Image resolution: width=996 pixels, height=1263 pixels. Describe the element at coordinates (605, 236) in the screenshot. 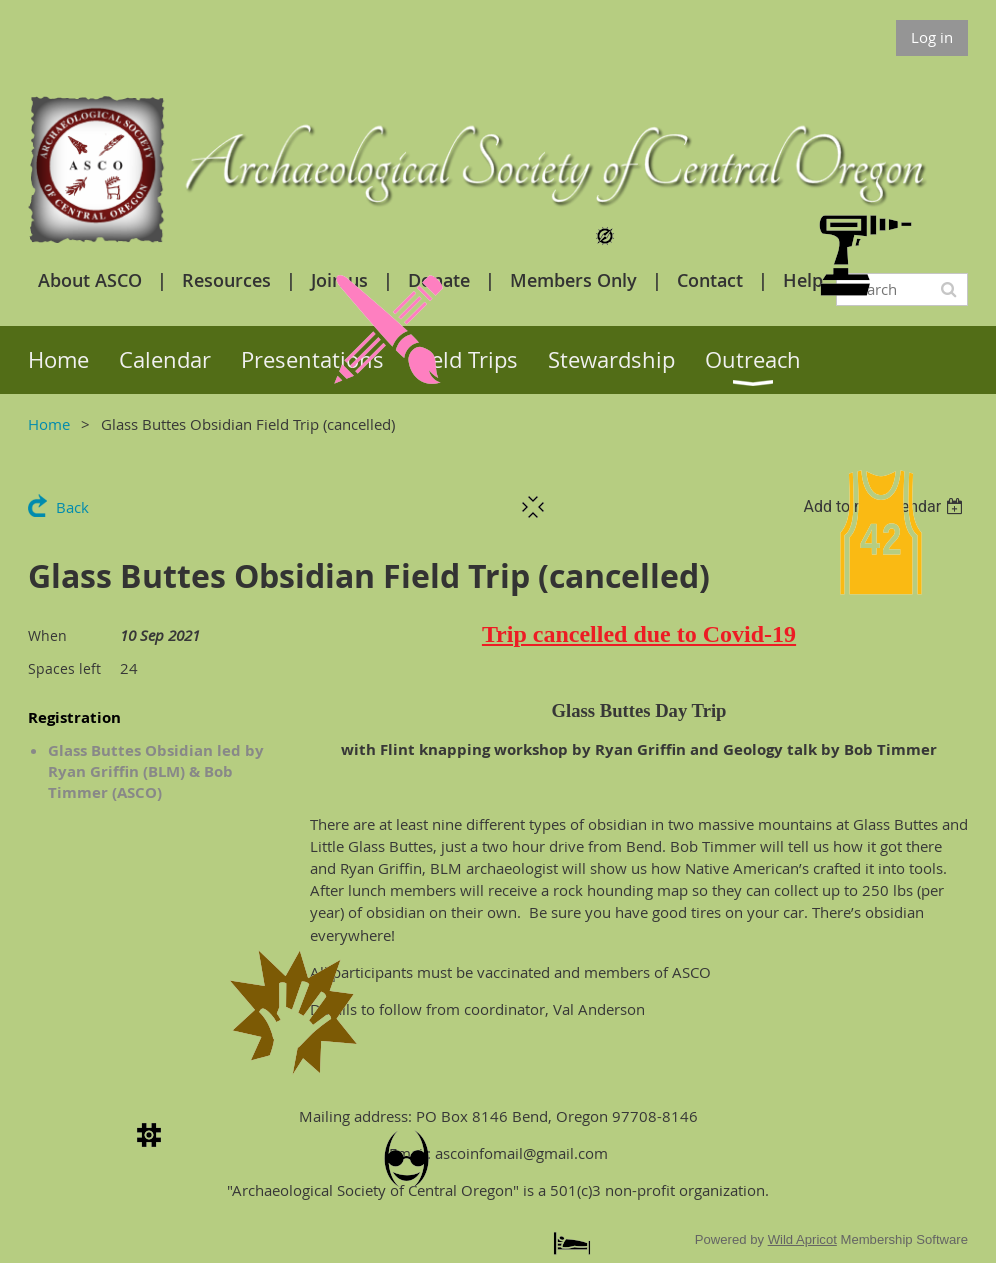

I see `navigate to map or directions` at that location.